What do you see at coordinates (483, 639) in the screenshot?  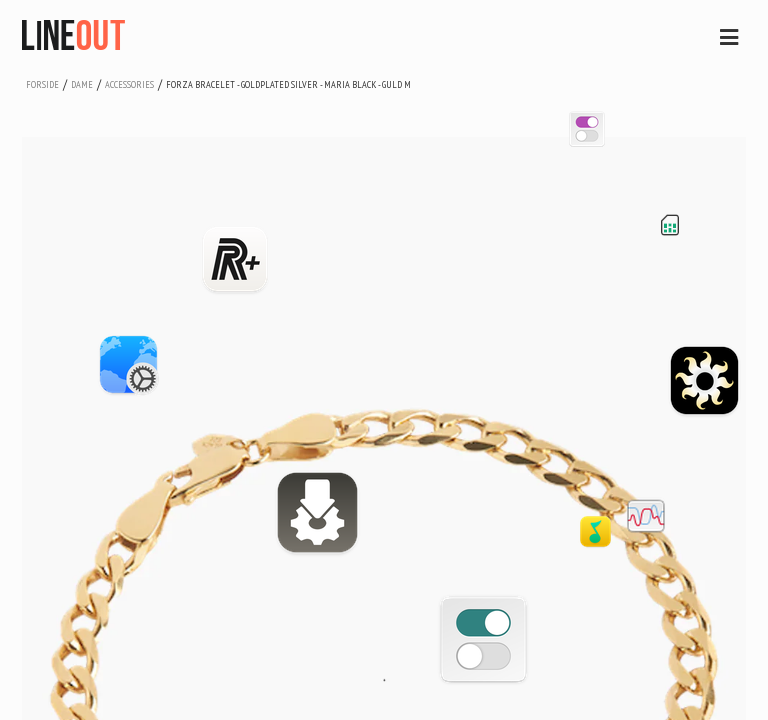 I see `open desktop preferences or system settings` at bounding box center [483, 639].